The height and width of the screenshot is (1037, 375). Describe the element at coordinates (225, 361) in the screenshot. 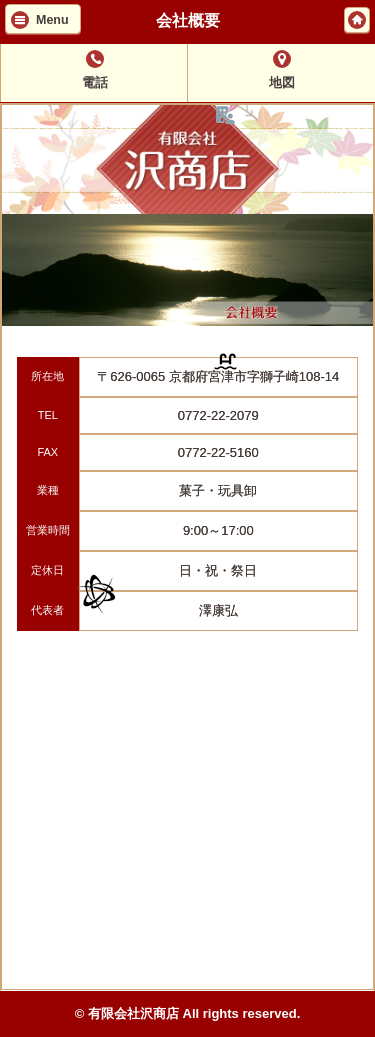

I see `access swimming pool facilities` at that location.